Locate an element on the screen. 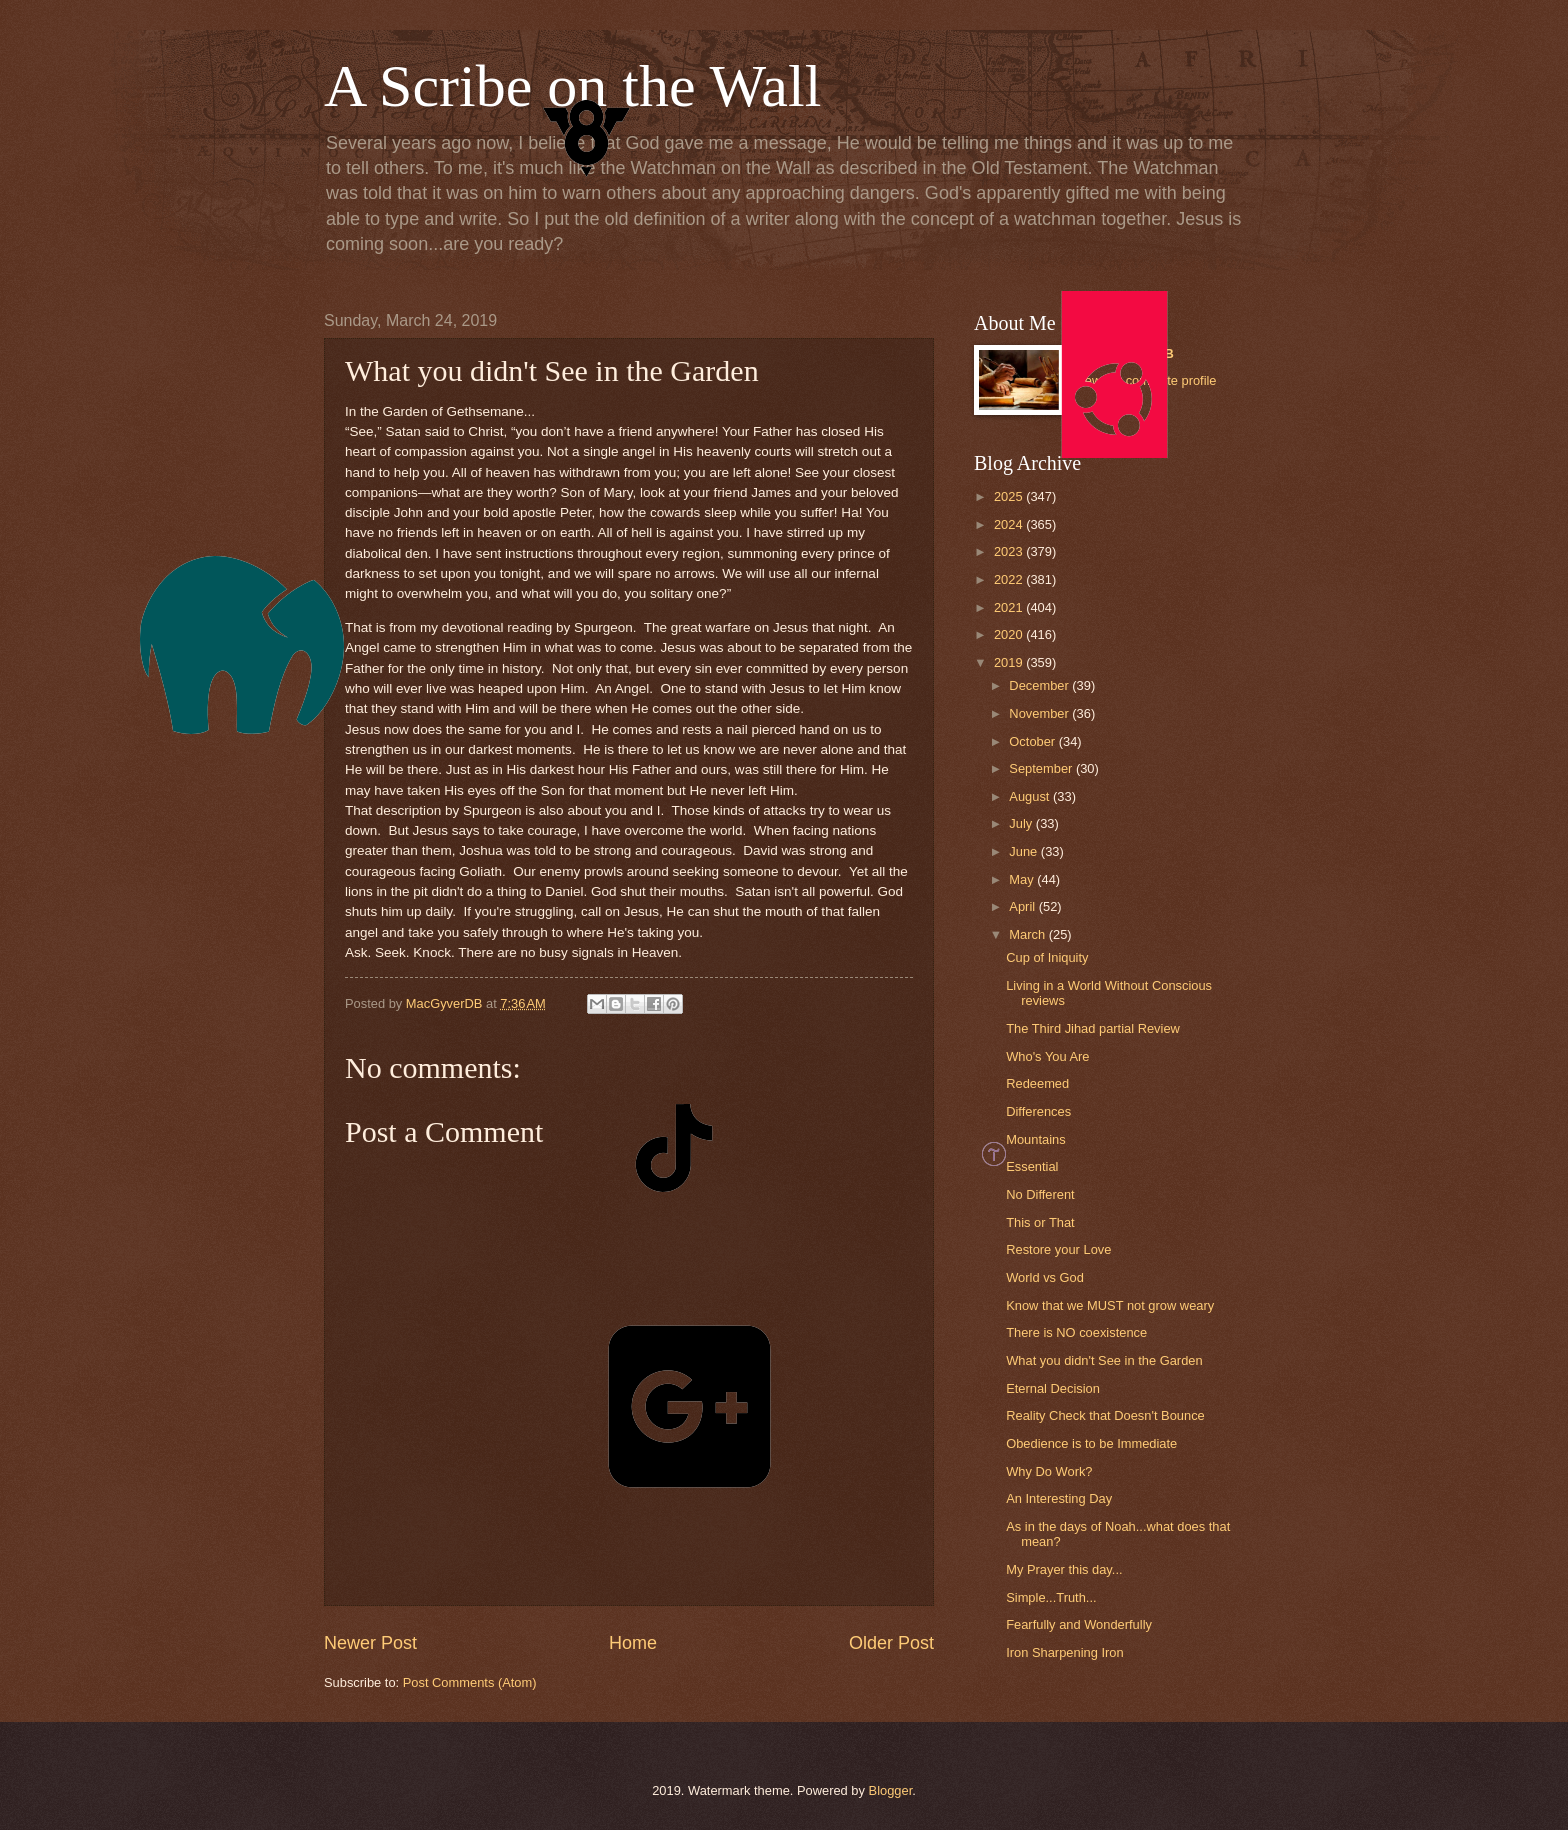 This screenshot has width=1568, height=1830. open the TikTok app is located at coordinates (674, 1148).